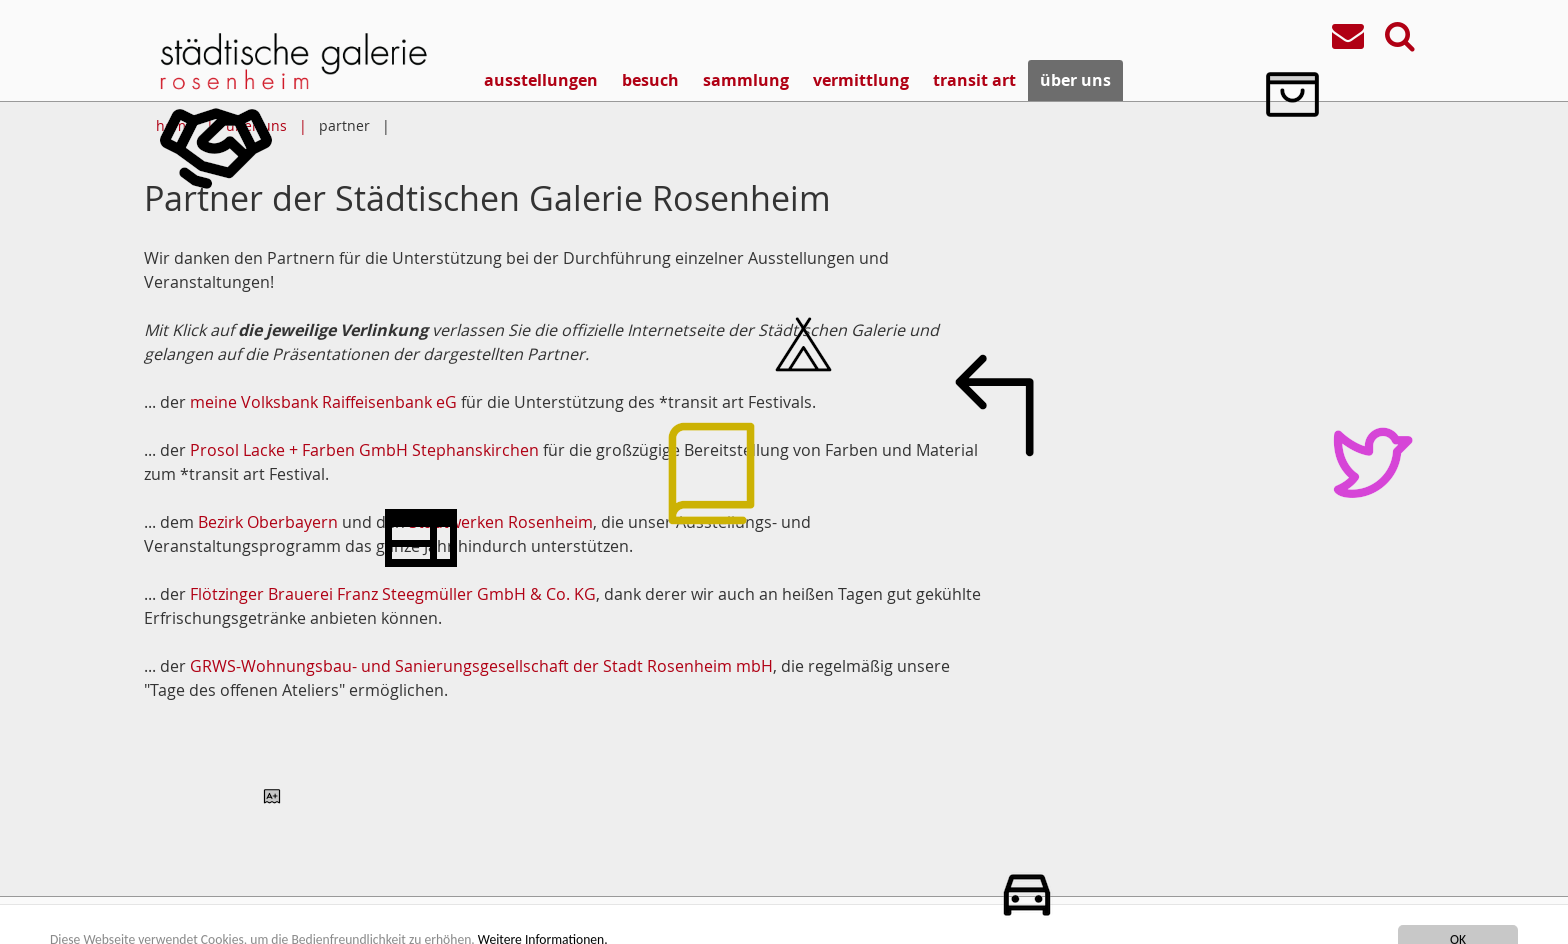 The height and width of the screenshot is (944, 1568). What do you see at coordinates (711, 473) in the screenshot?
I see `open a book or reading app` at bounding box center [711, 473].